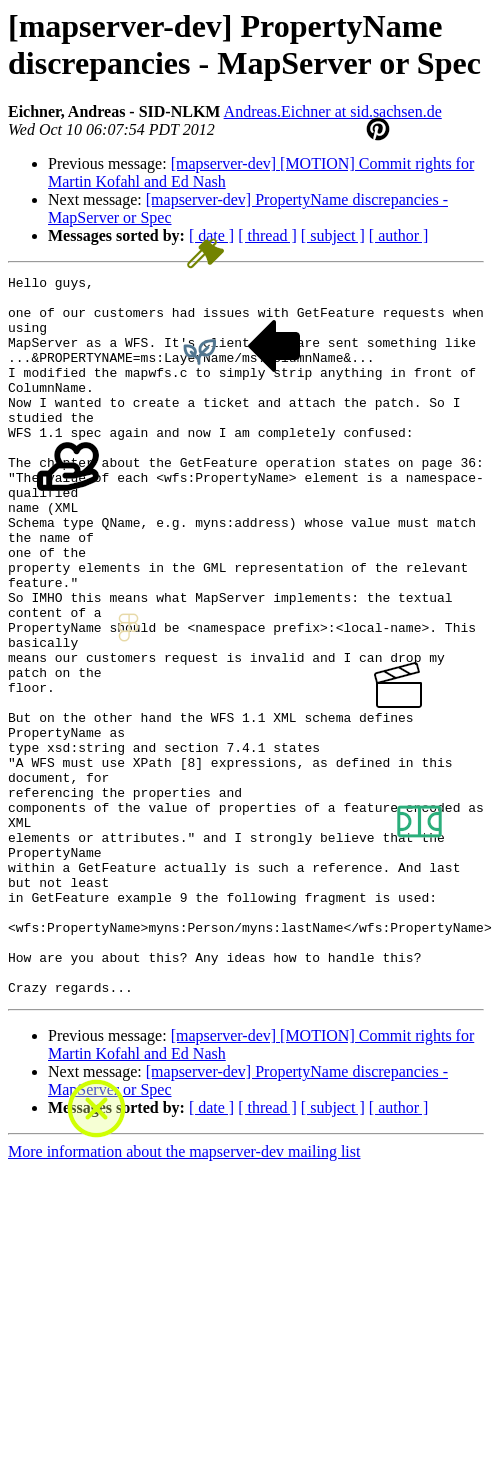 This screenshot has width=492, height=1458. Describe the element at coordinates (205, 254) in the screenshot. I see `tool or equipment category` at that location.